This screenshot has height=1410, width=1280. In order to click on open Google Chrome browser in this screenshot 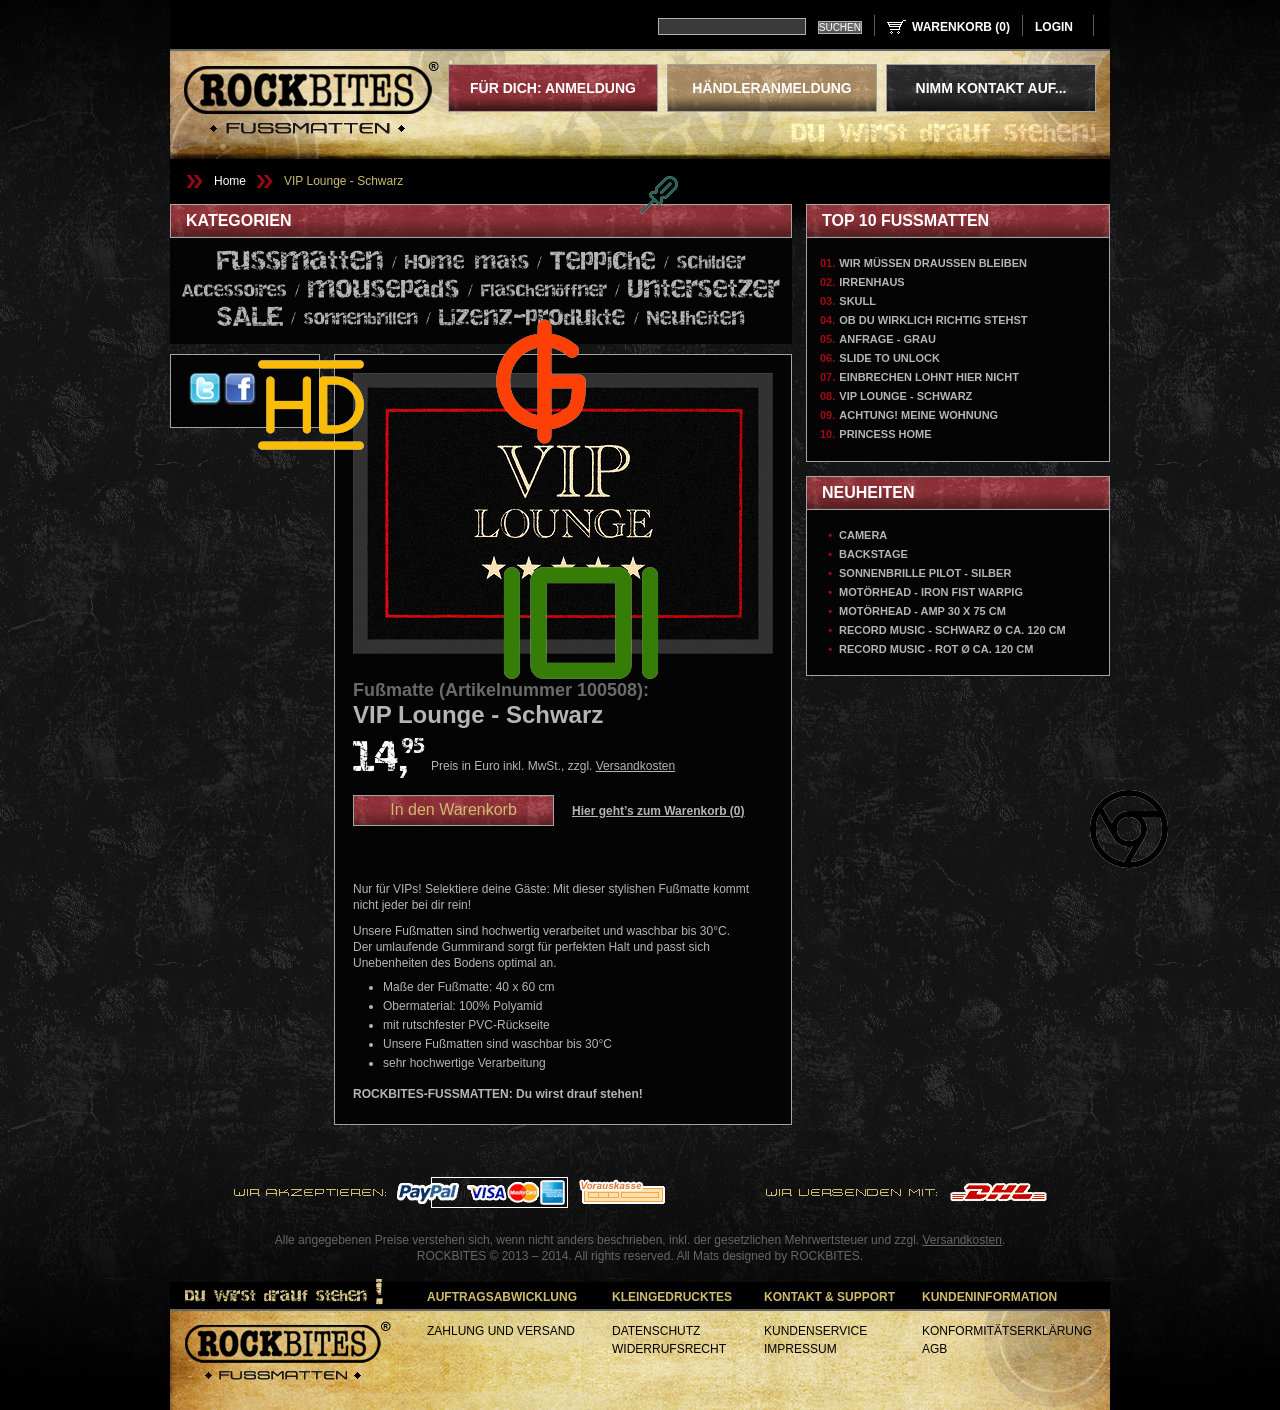, I will do `click(1129, 829)`.